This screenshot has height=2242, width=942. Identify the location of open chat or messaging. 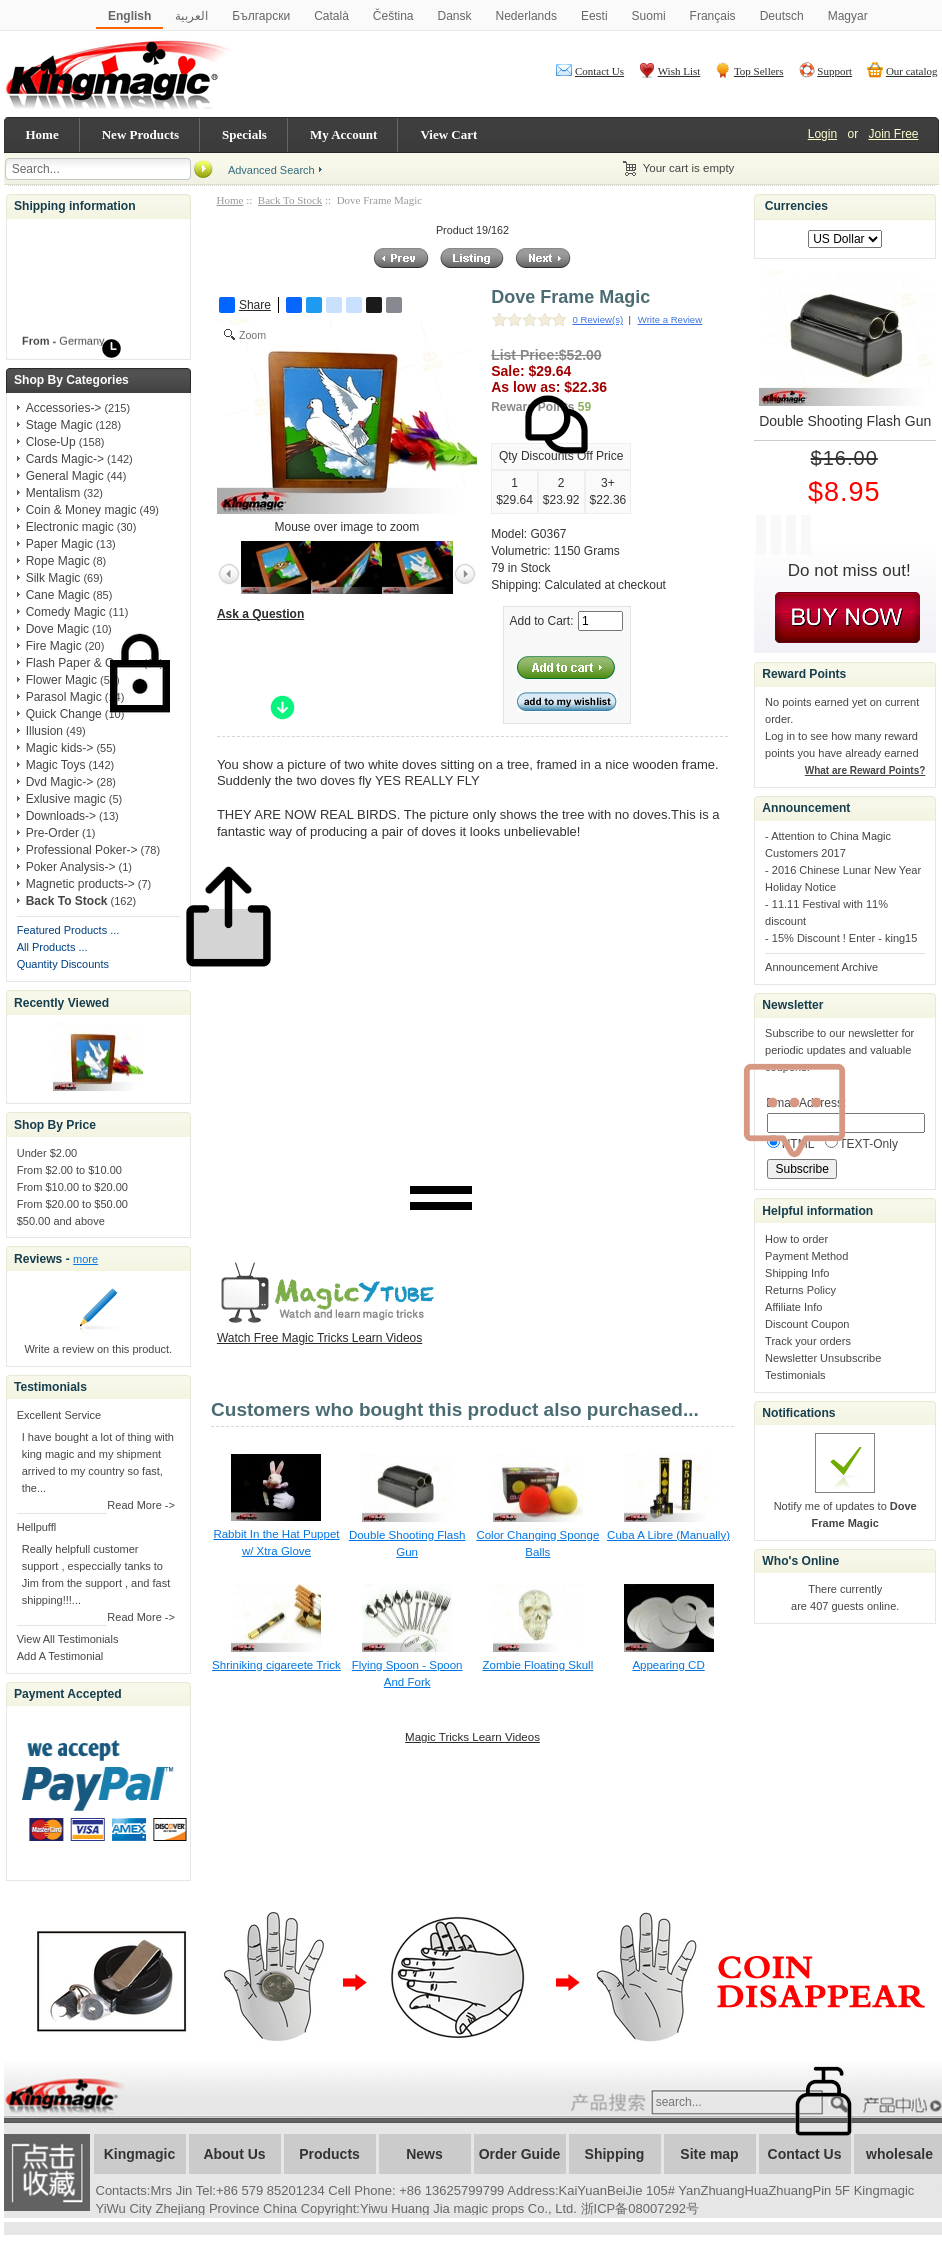
(556, 424).